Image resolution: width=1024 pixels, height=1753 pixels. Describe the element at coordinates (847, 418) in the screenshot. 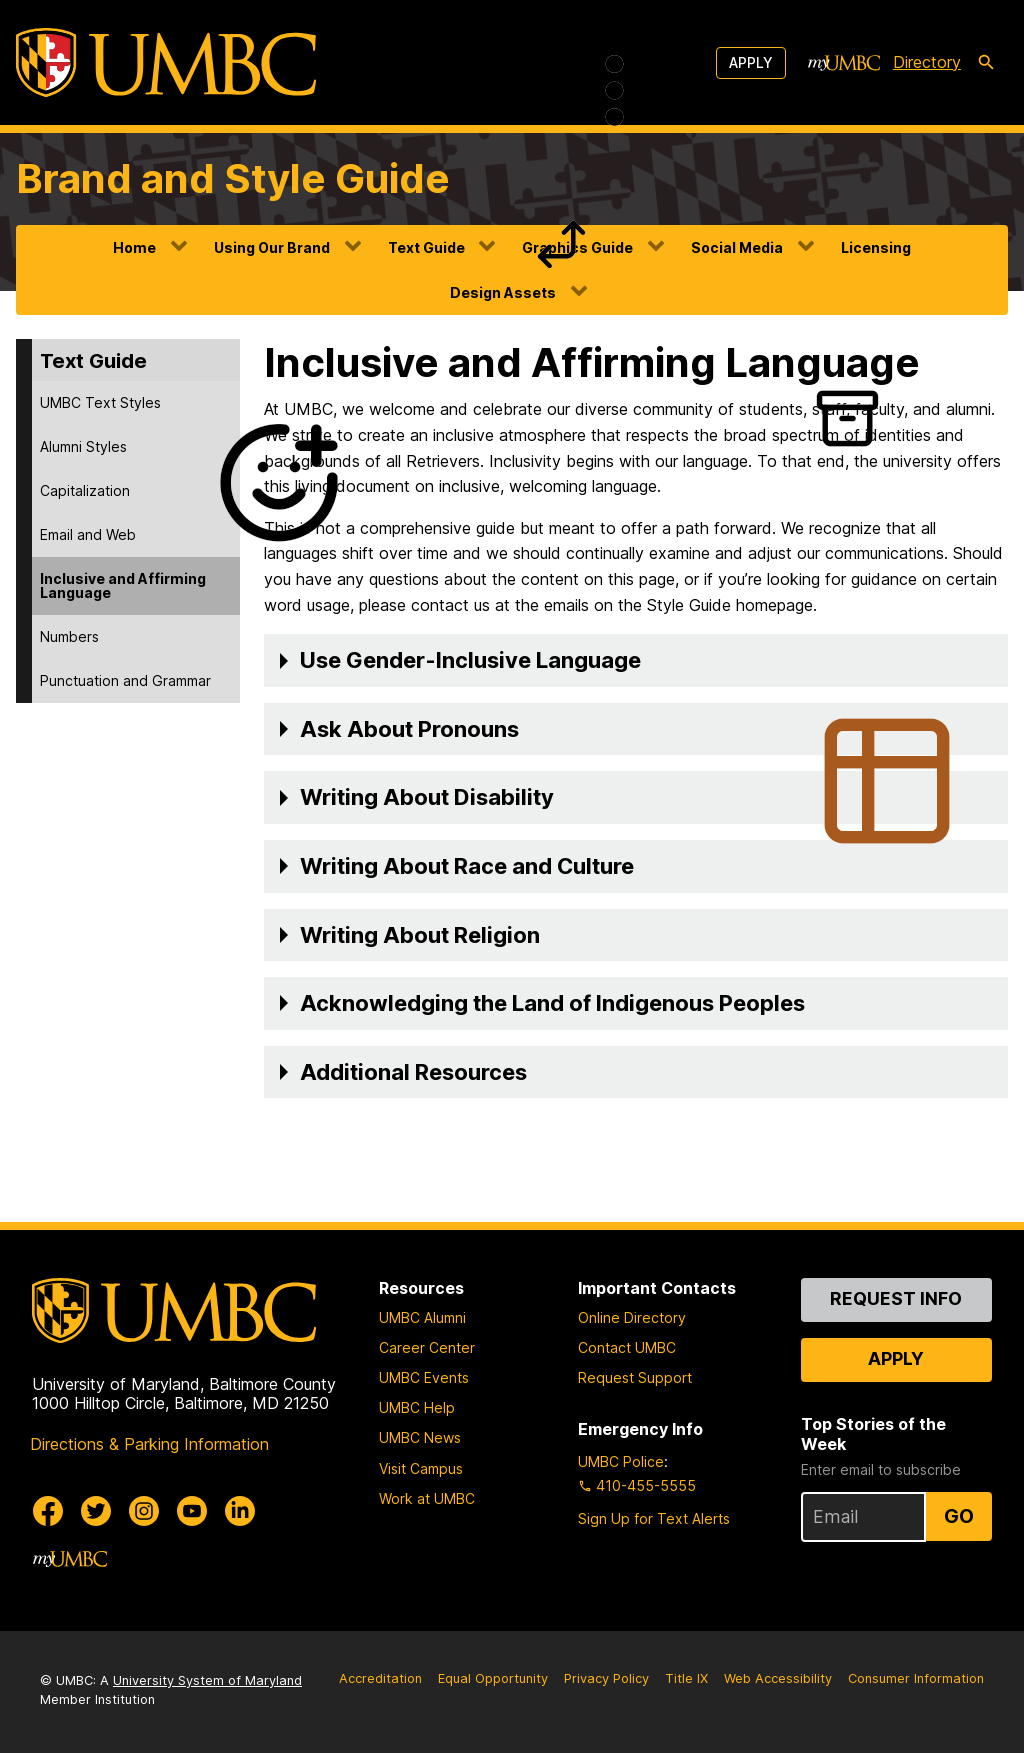

I see `archive this item` at that location.